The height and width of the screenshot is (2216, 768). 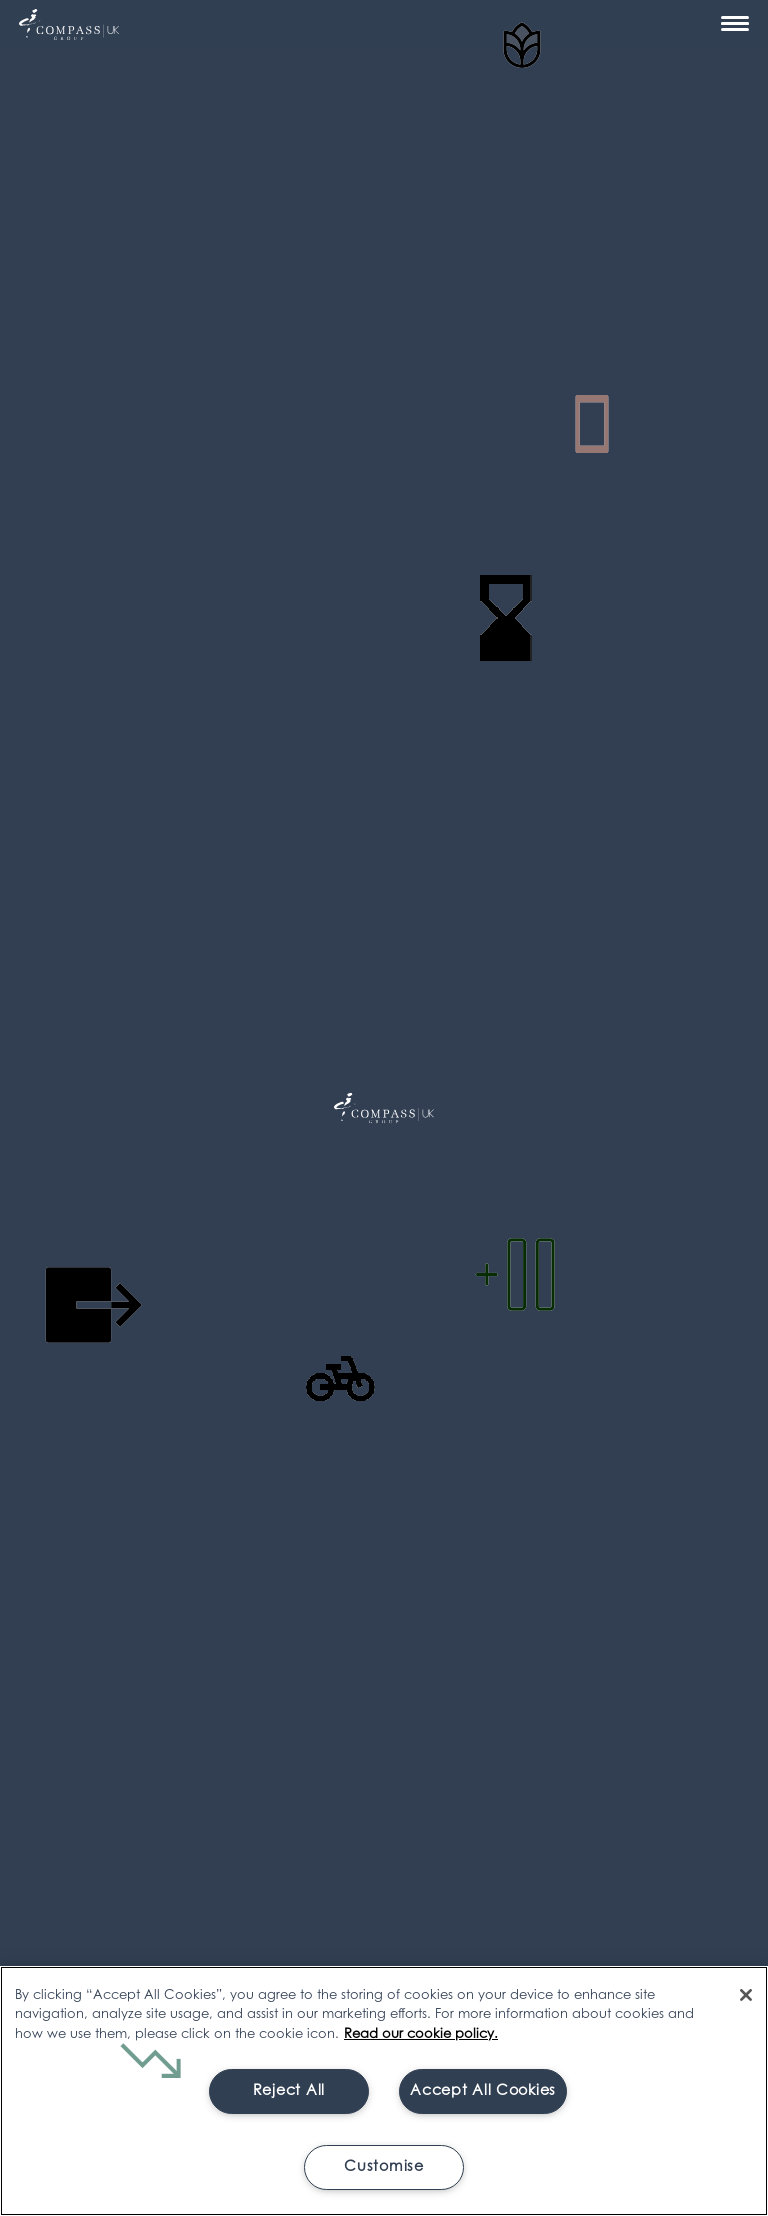 What do you see at coordinates (340, 1378) in the screenshot?
I see `select bicycle as transportation mode` at bounding box center [340, 1378].